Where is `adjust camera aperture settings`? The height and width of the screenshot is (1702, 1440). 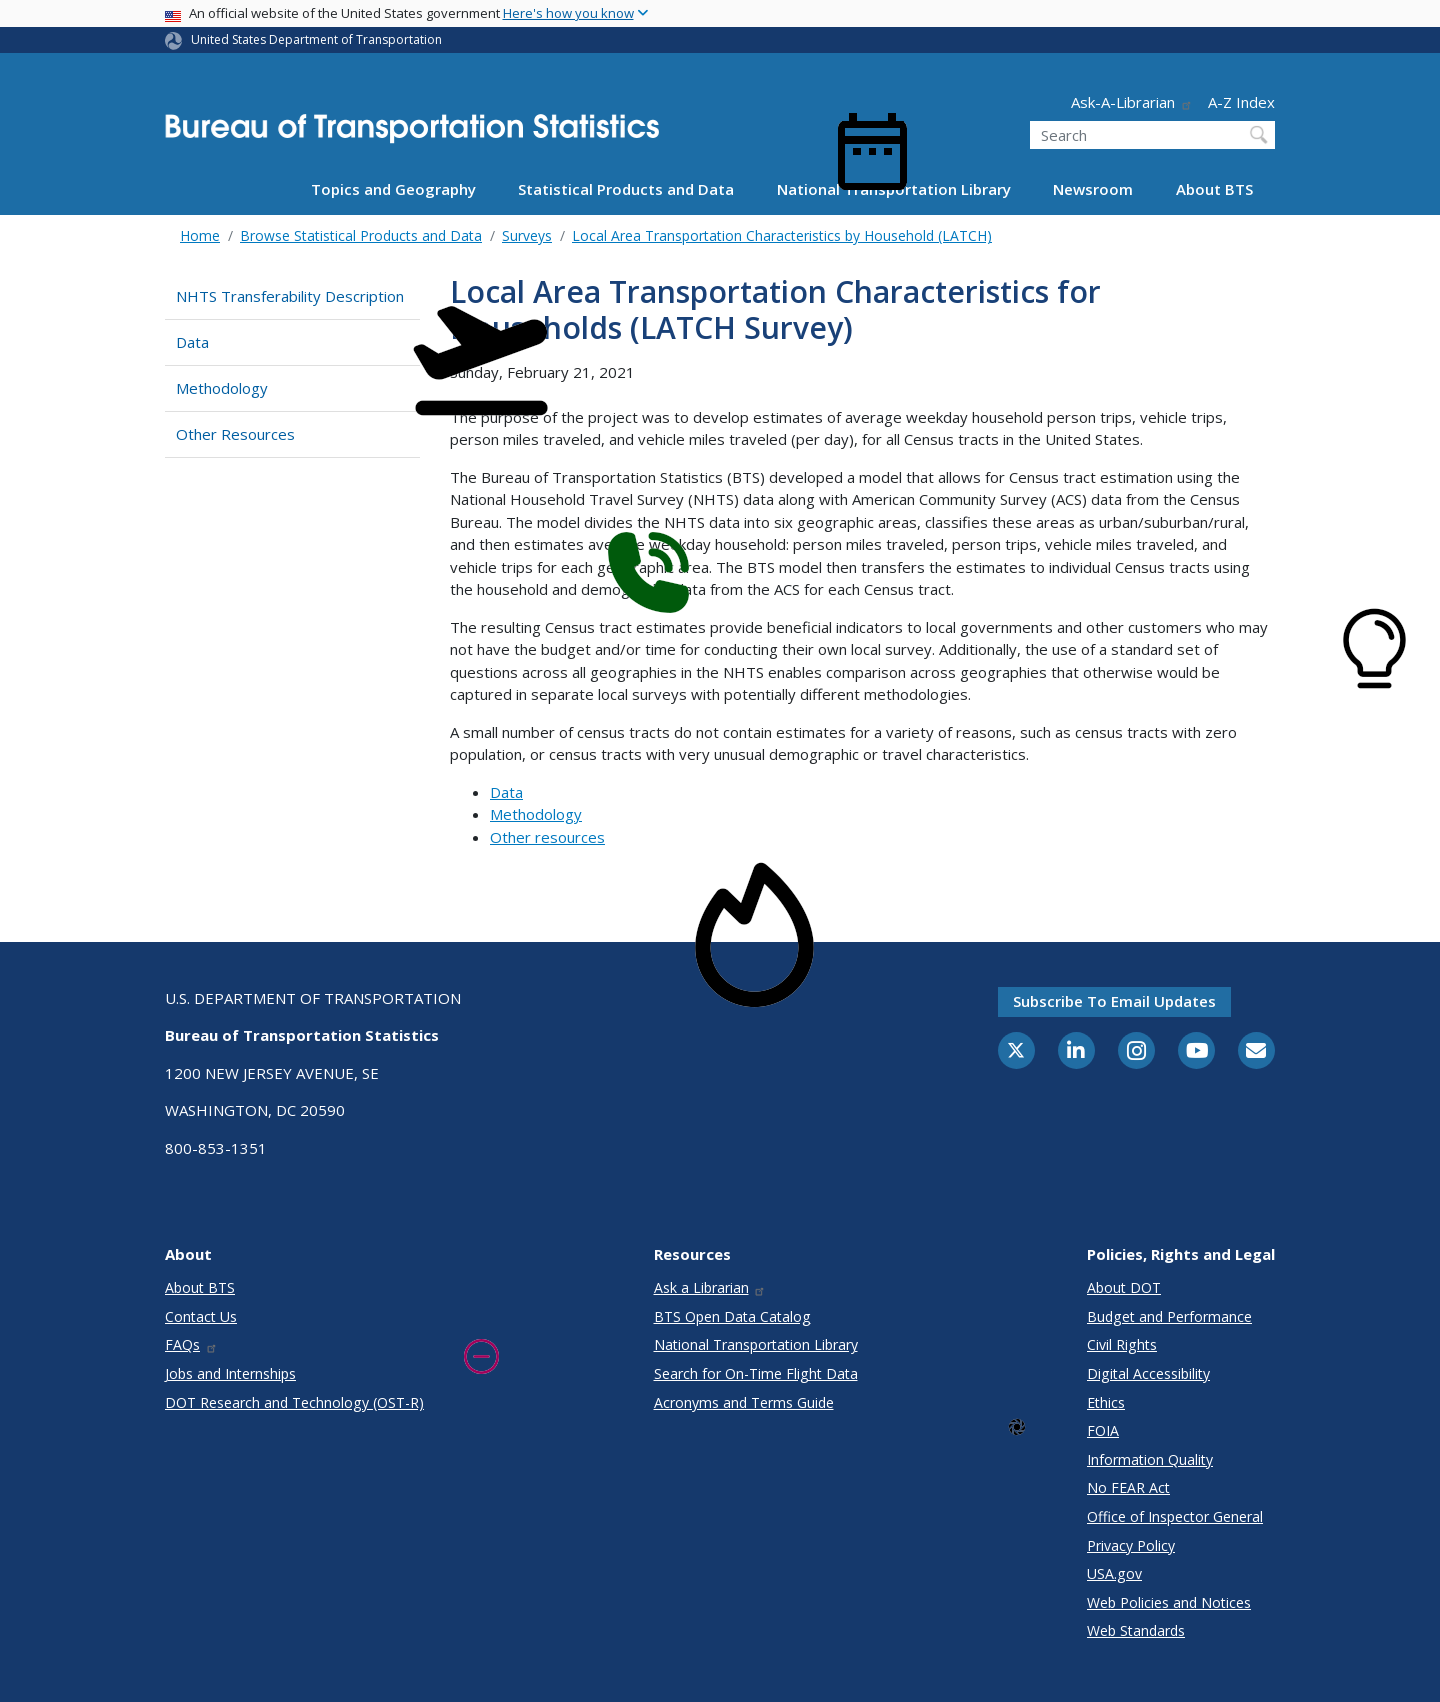
adjust camera aperture settings is located at coordinates (1017, 1427).